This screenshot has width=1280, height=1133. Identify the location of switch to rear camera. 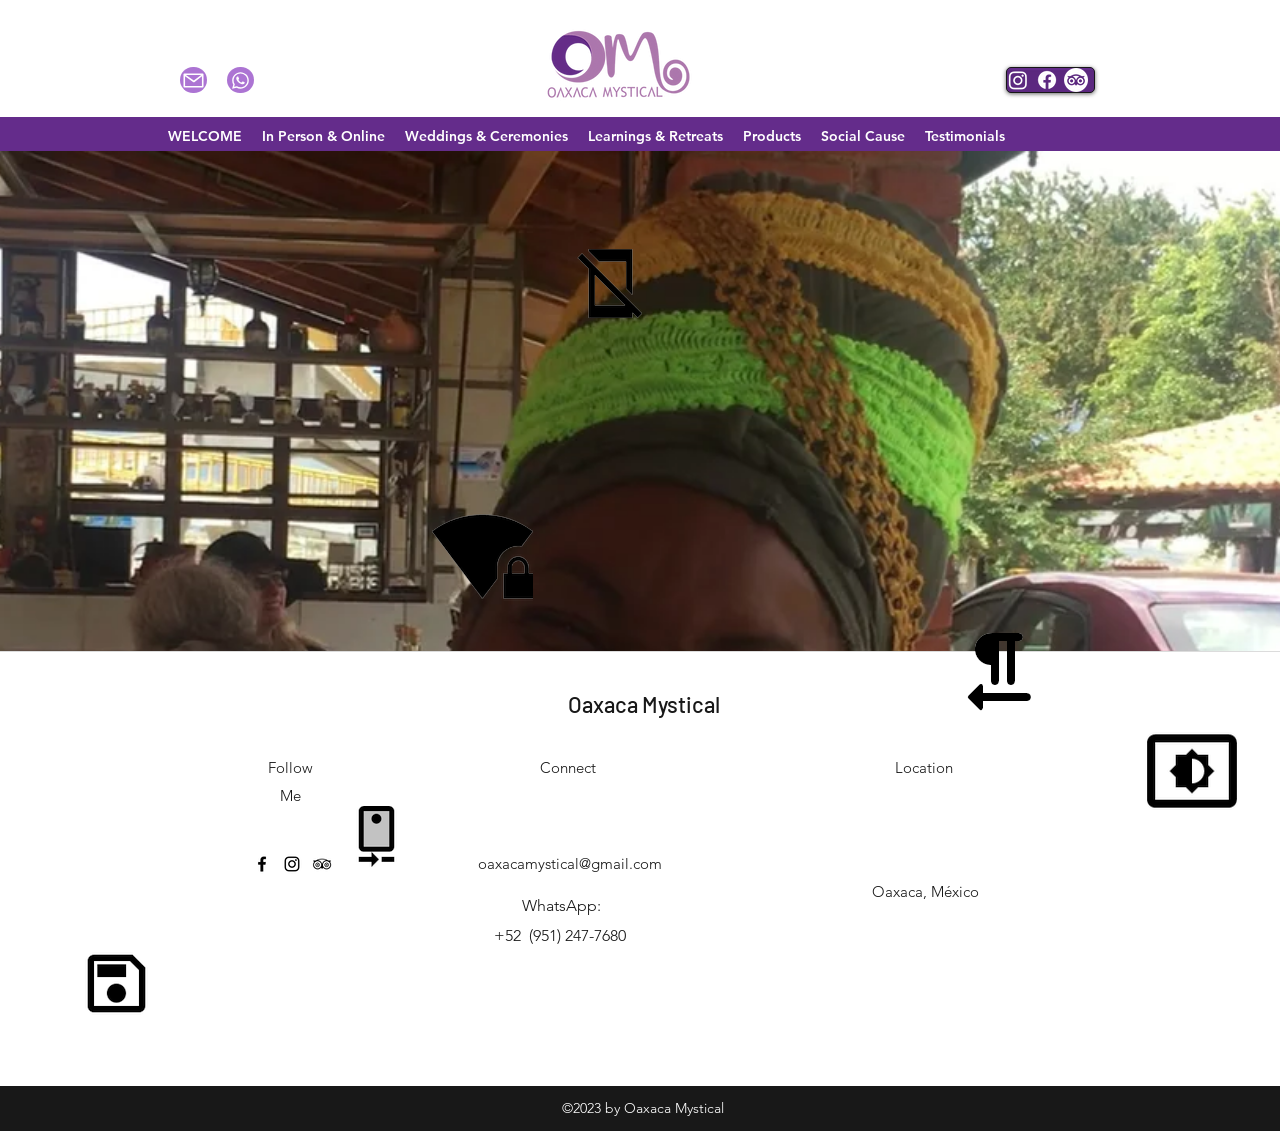
(376, 836).